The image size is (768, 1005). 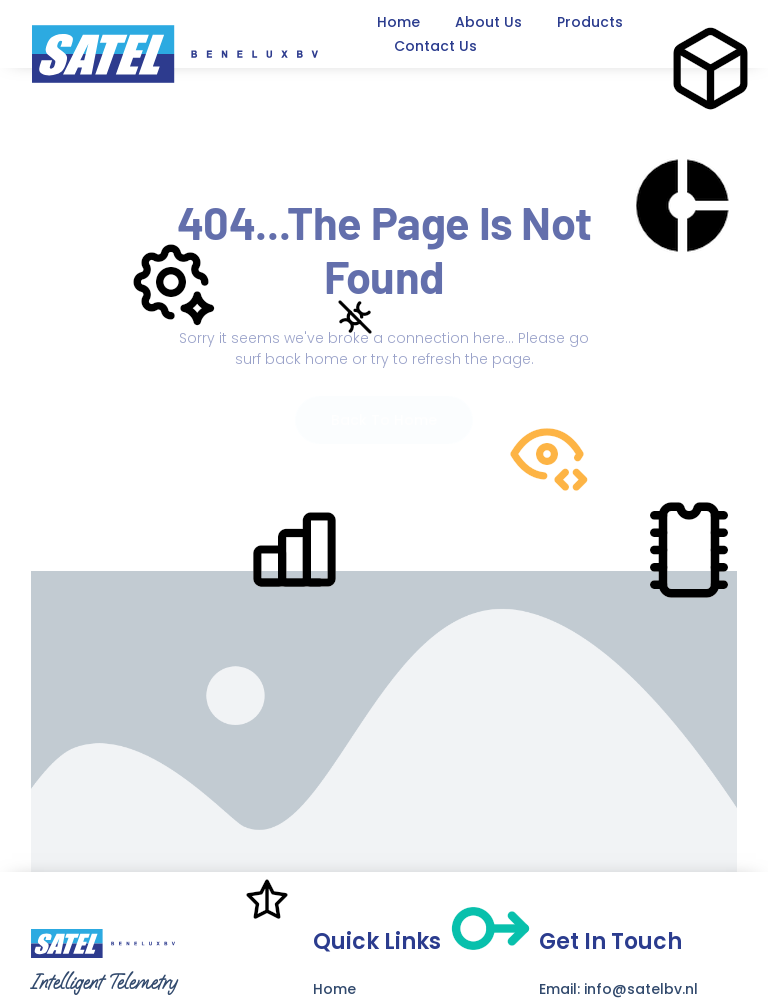 What do you see at coordinates (490, 928) in the screenshot?
I see `swipe right to continue or proceed` at bounding box center [490, 928].